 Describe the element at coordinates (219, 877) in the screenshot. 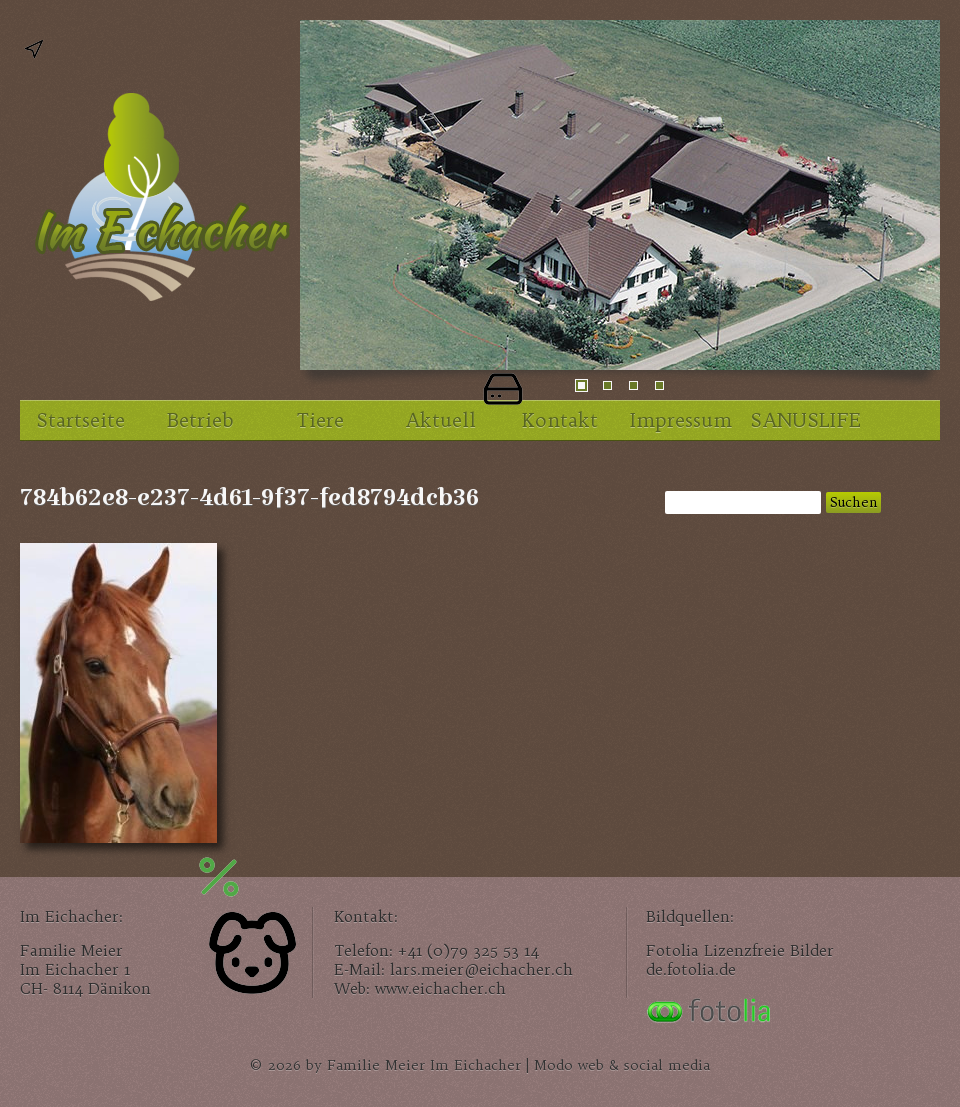

I see `view or apply a discount` at that location.